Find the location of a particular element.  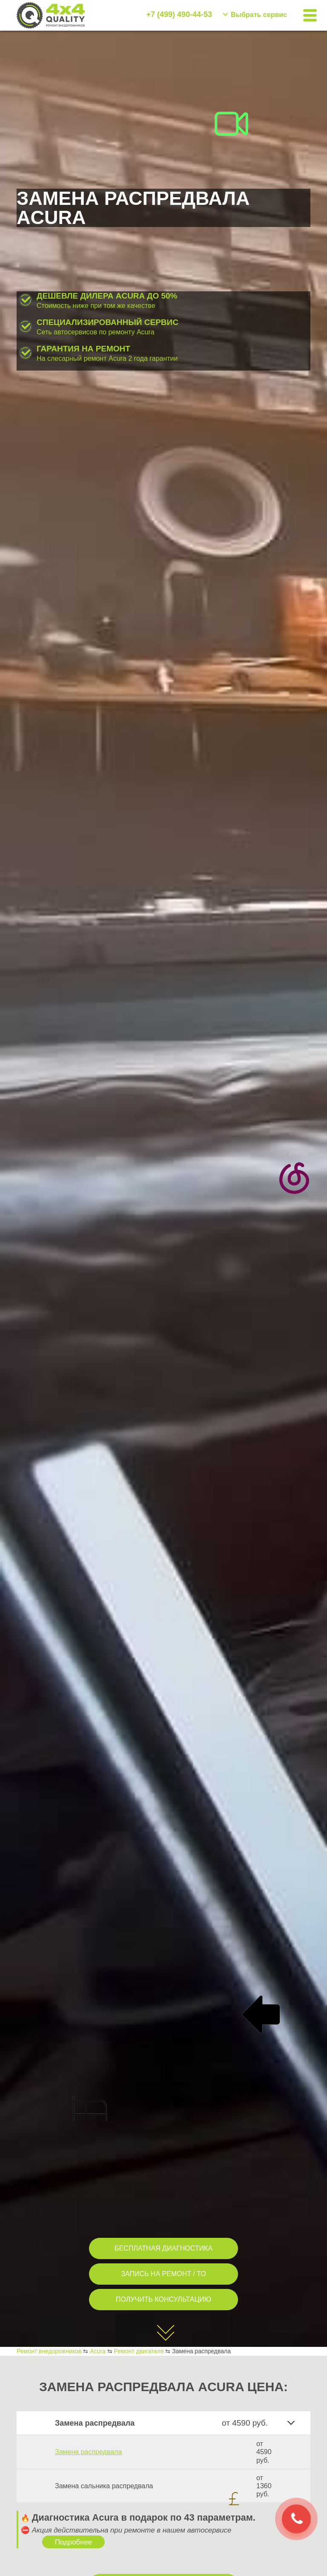

go back to the previous screen is located at coordinates (262, 2014).